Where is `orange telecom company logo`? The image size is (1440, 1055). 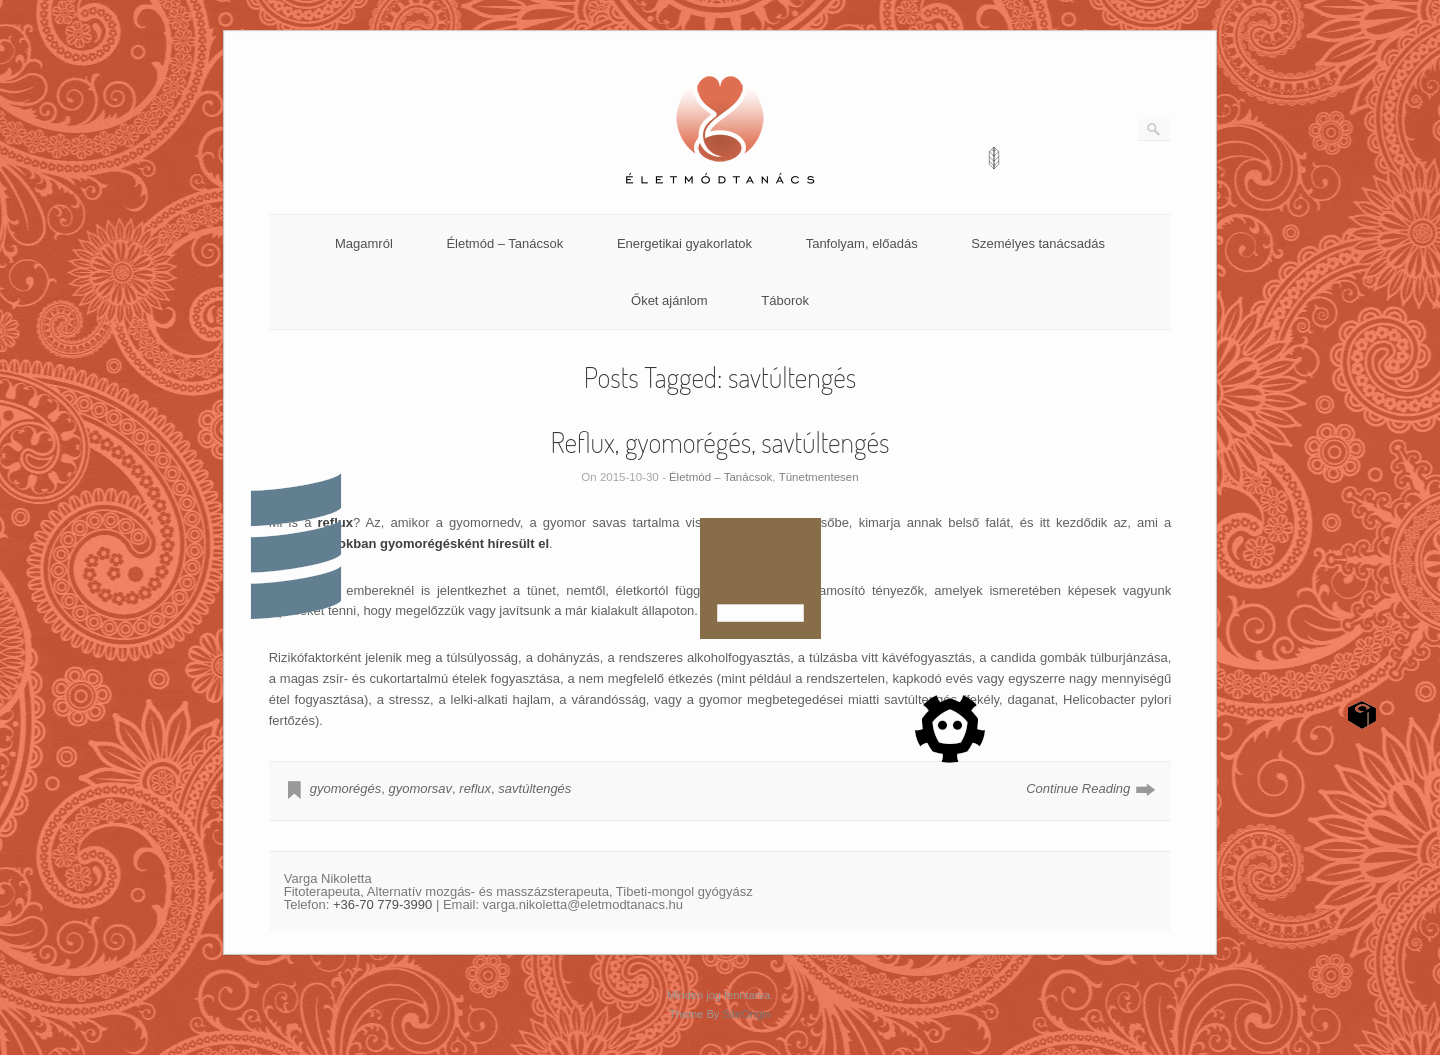
orange telecom company logo is located at coordinates (760, 578).